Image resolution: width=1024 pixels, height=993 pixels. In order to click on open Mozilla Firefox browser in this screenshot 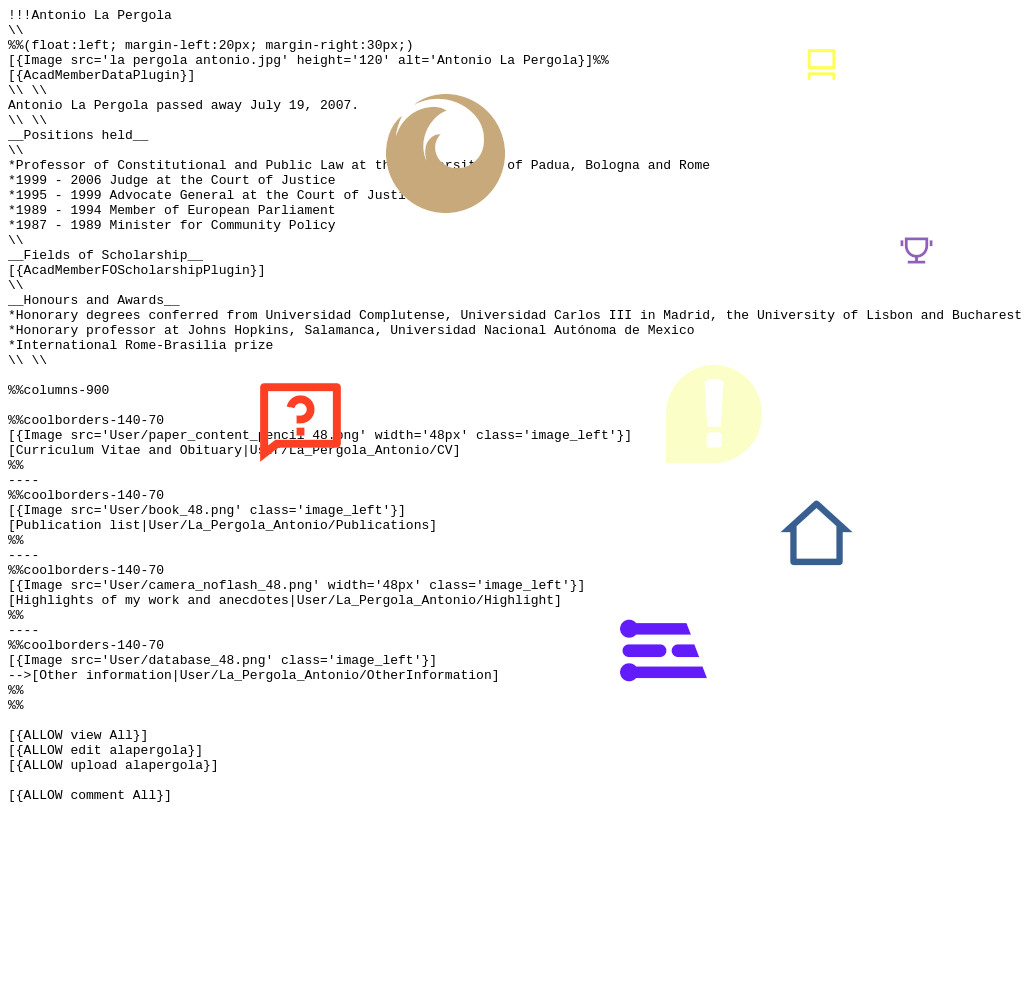, I will do `click(445, 153)`.